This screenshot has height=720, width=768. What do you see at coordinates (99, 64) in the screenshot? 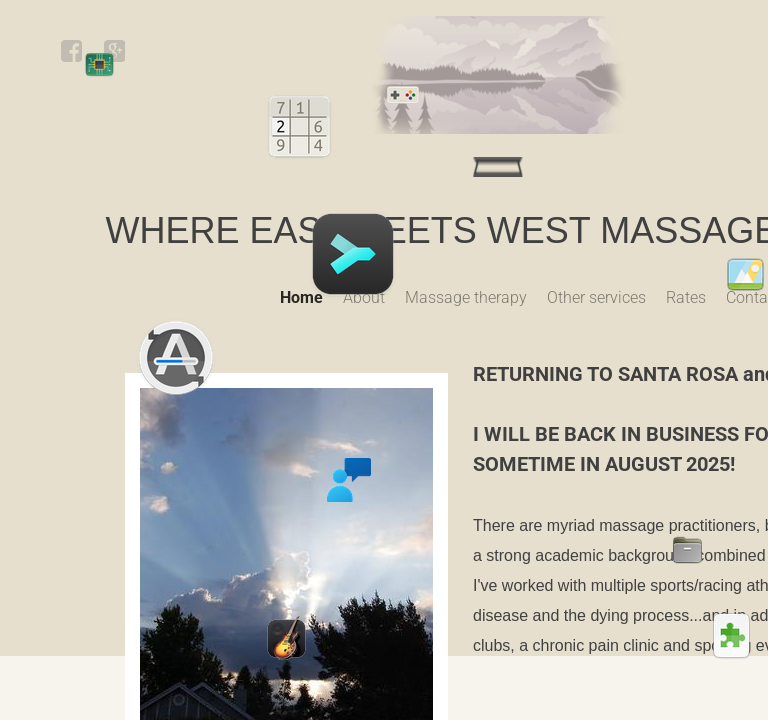
I see `open jockey hardware monitoring app` at bounding box center [99, 64].